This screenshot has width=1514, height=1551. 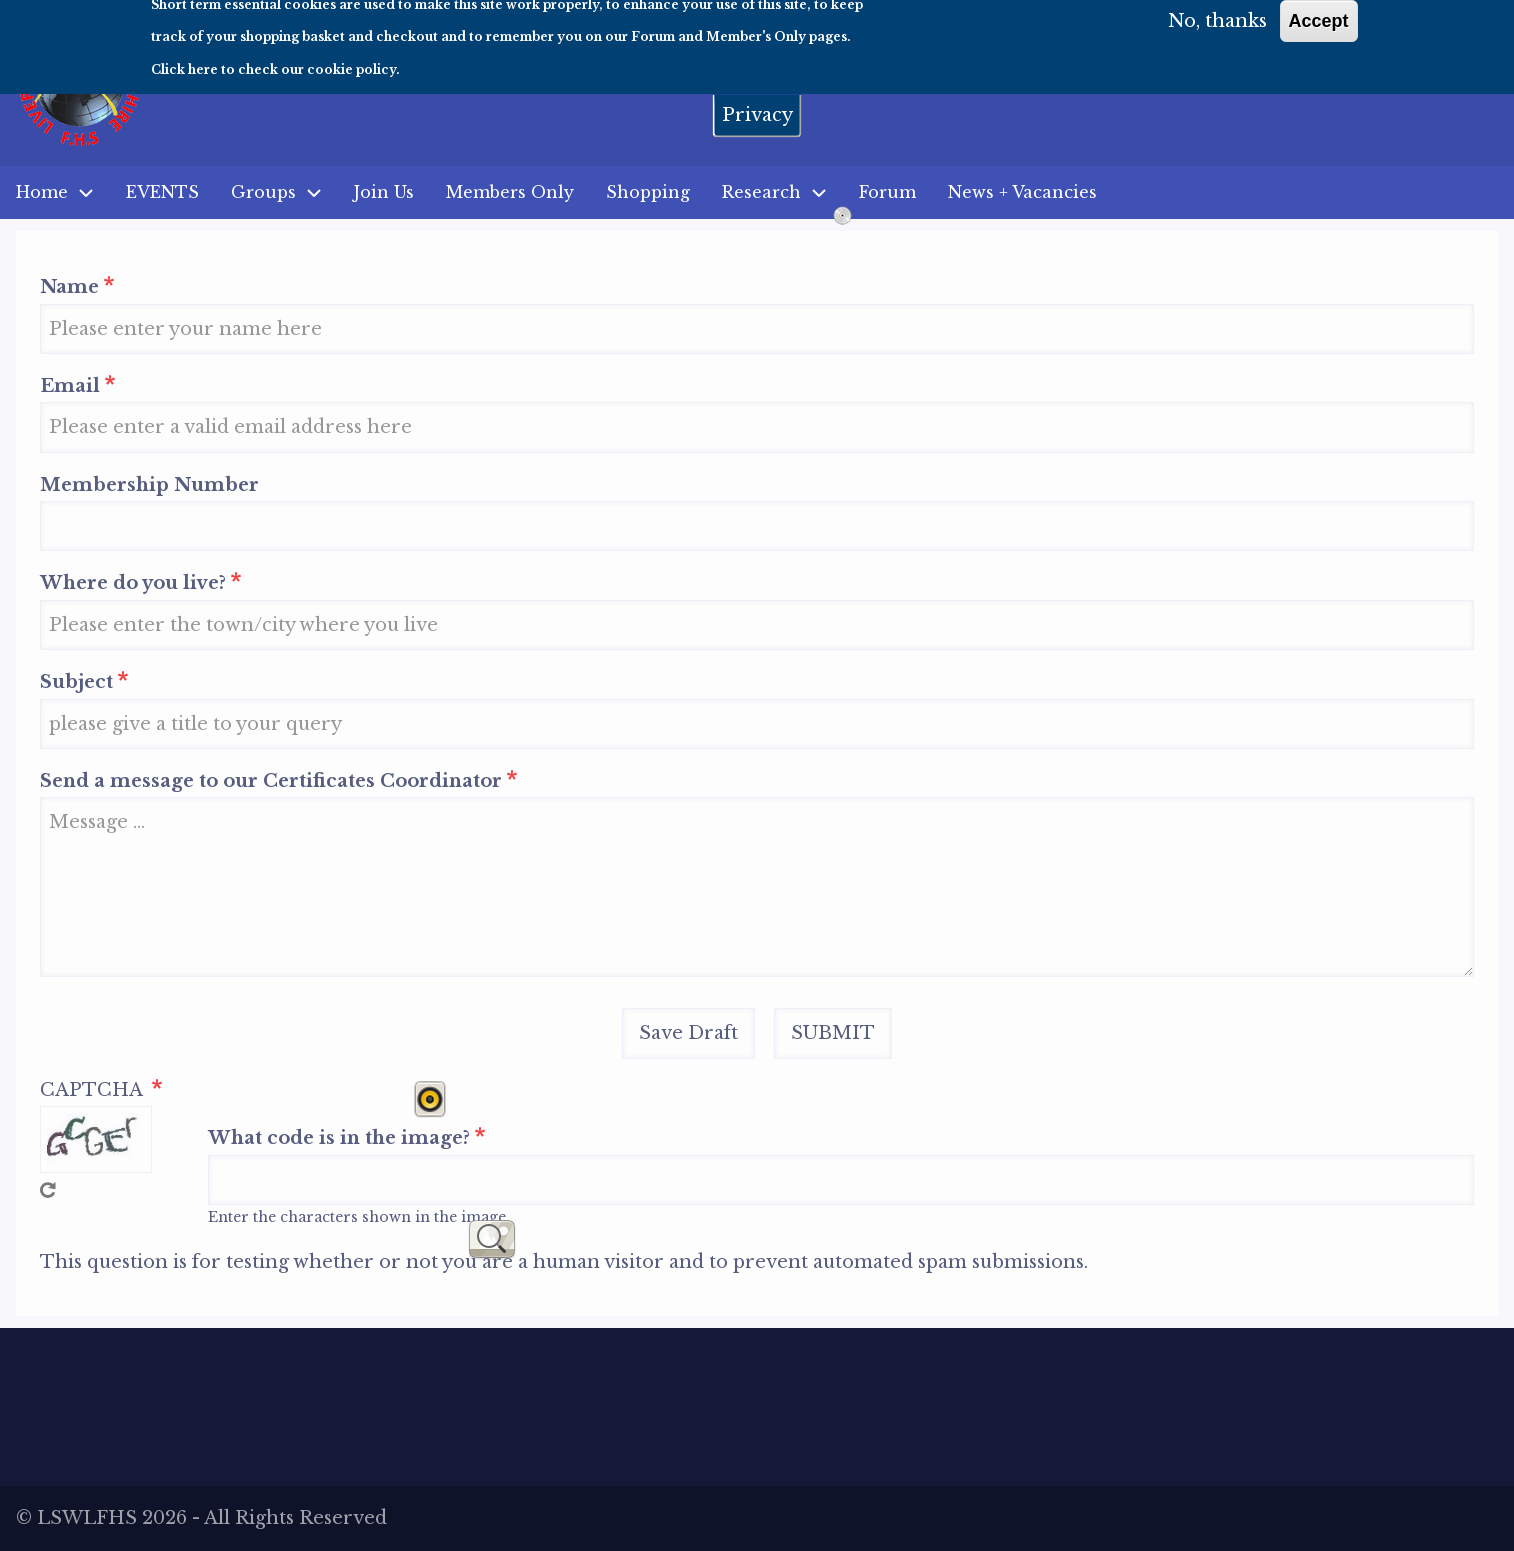 What do you see at coordinates (842, 215) in the screenshot?
I see `access CD/DVD drive contents` at bounding box center [842, 215].